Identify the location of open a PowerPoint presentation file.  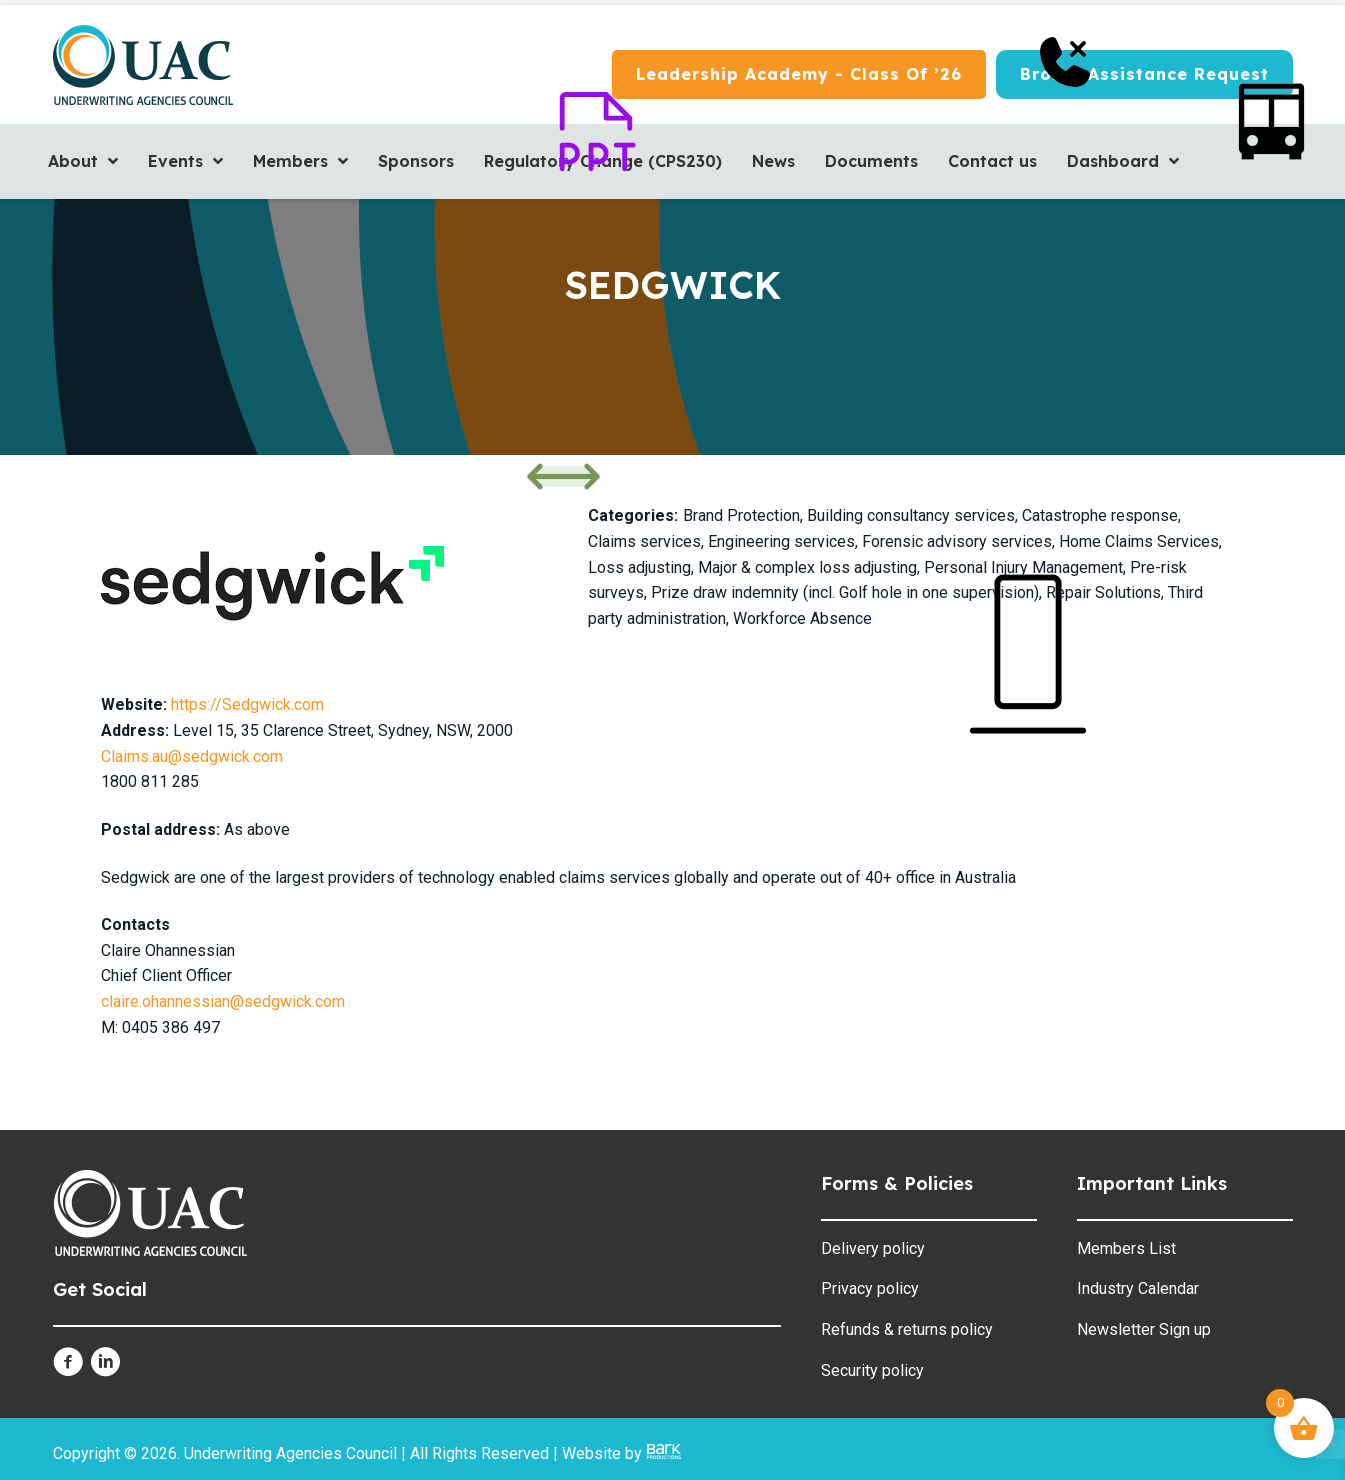
(596, 135).